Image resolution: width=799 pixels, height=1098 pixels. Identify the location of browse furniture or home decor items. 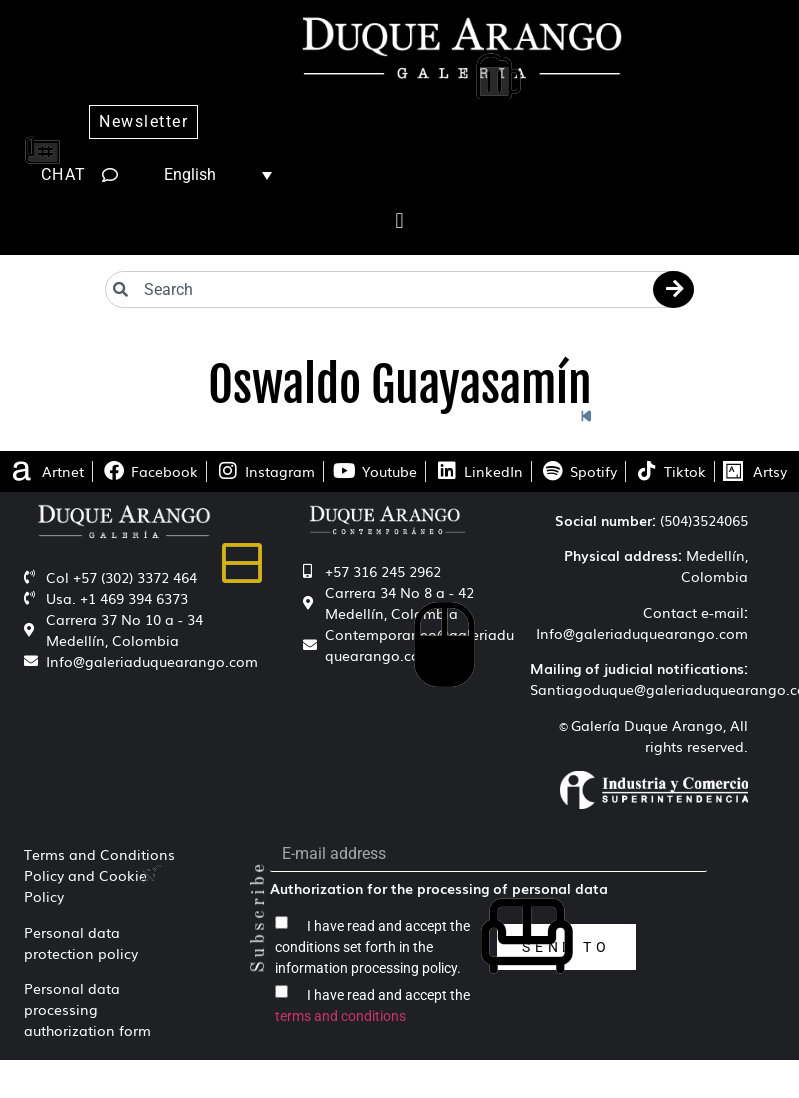
(527, 936).